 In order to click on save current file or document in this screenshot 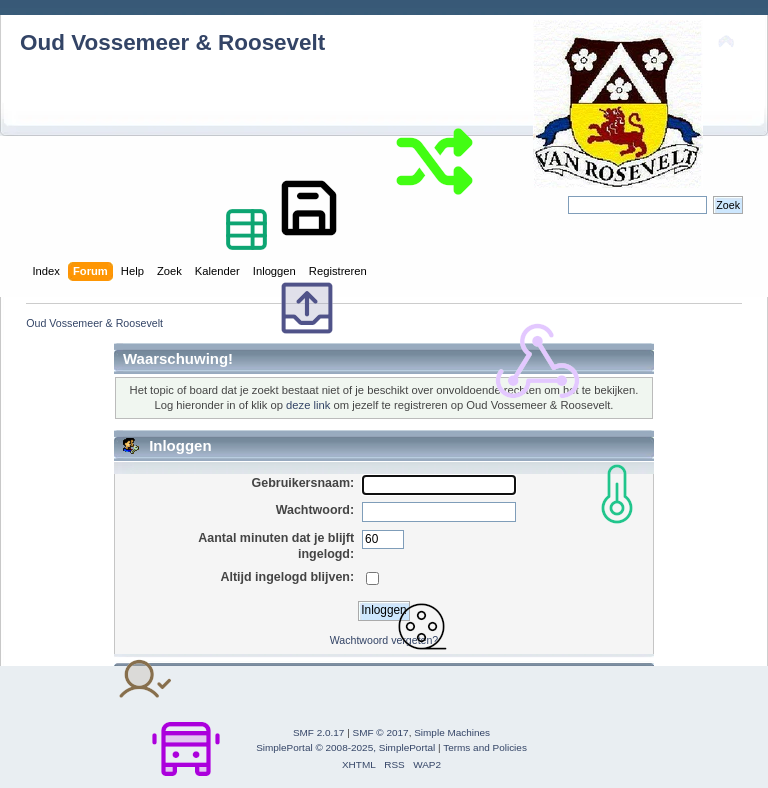, I will do `click(309, 208)`.